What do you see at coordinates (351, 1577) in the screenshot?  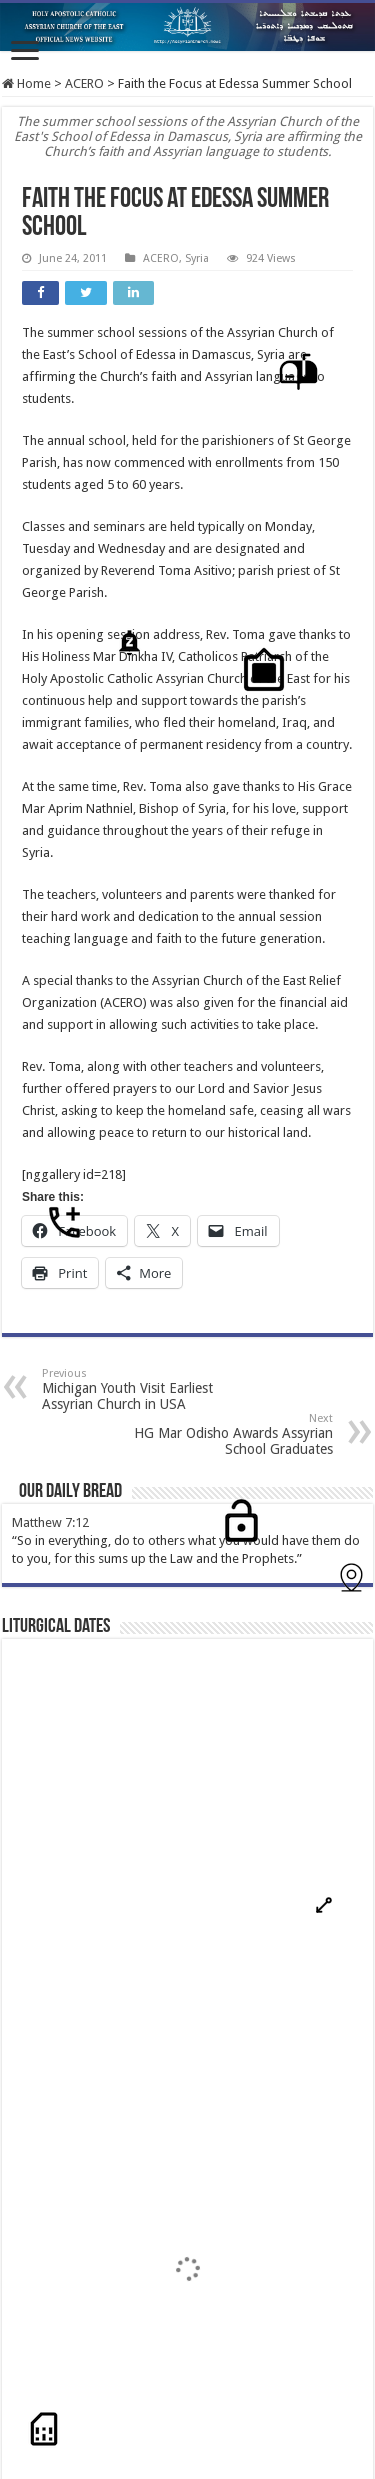 I see `view location on map` at bounding box center [351, 1577].